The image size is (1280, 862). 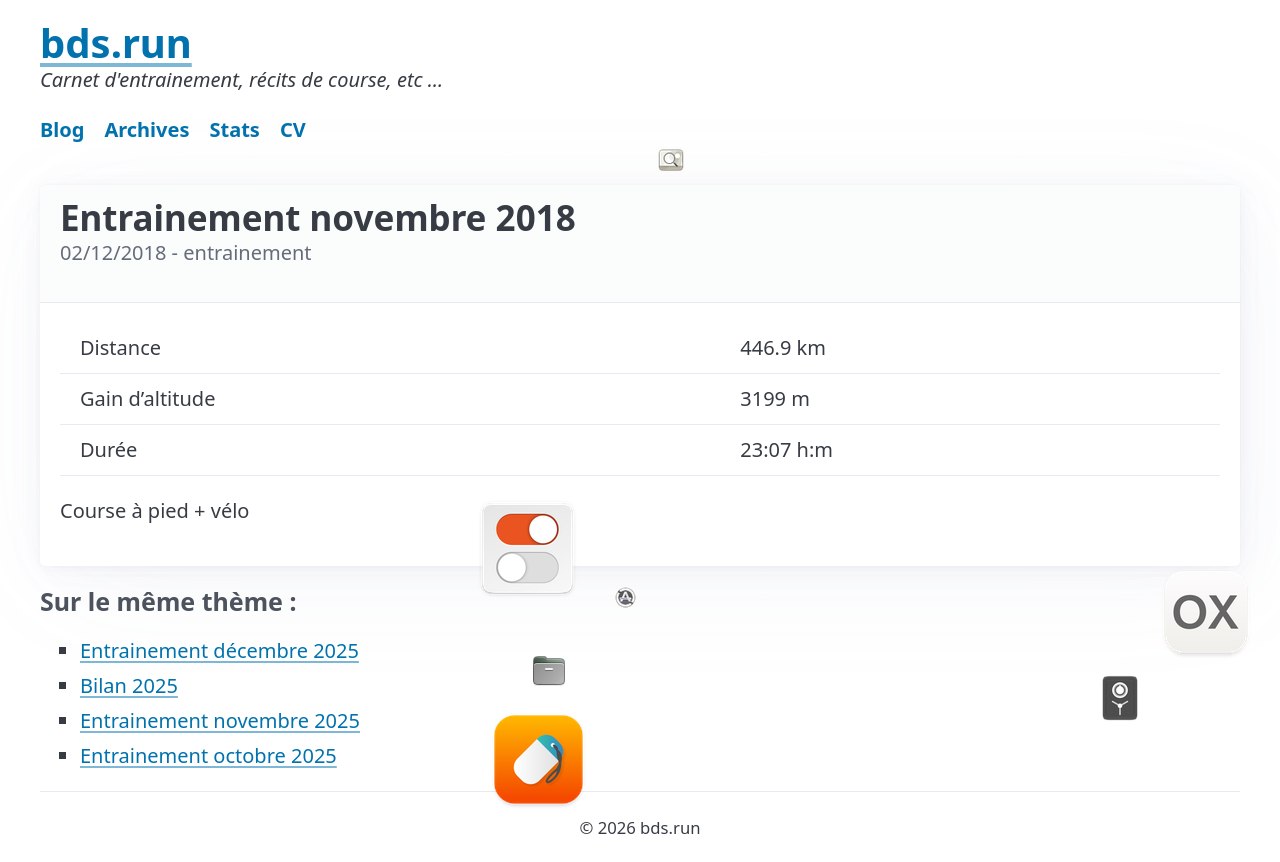 I want to click on open the file manager application, so click(x=549, y=670).